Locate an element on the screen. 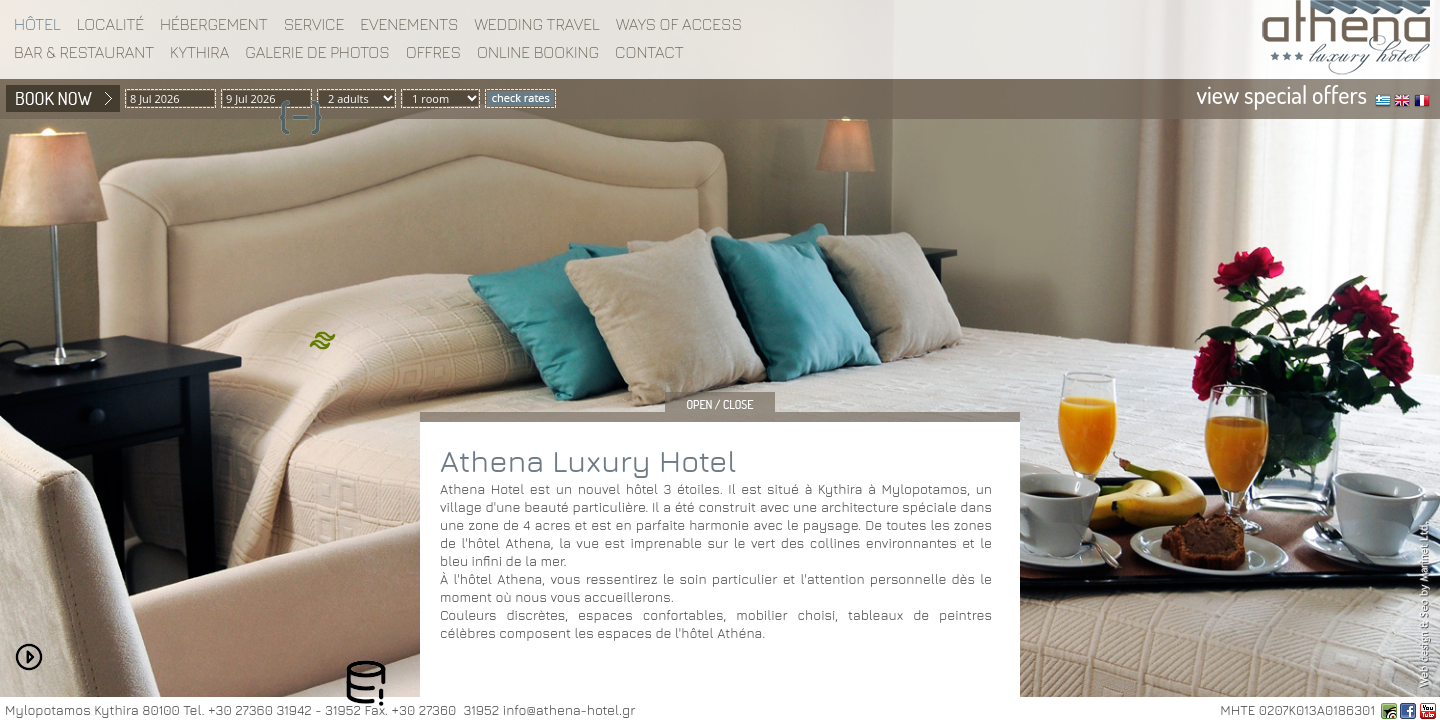 The width and height of the screenshot is (1440, 720). database error or warning status is located at coordinates (366, 682).